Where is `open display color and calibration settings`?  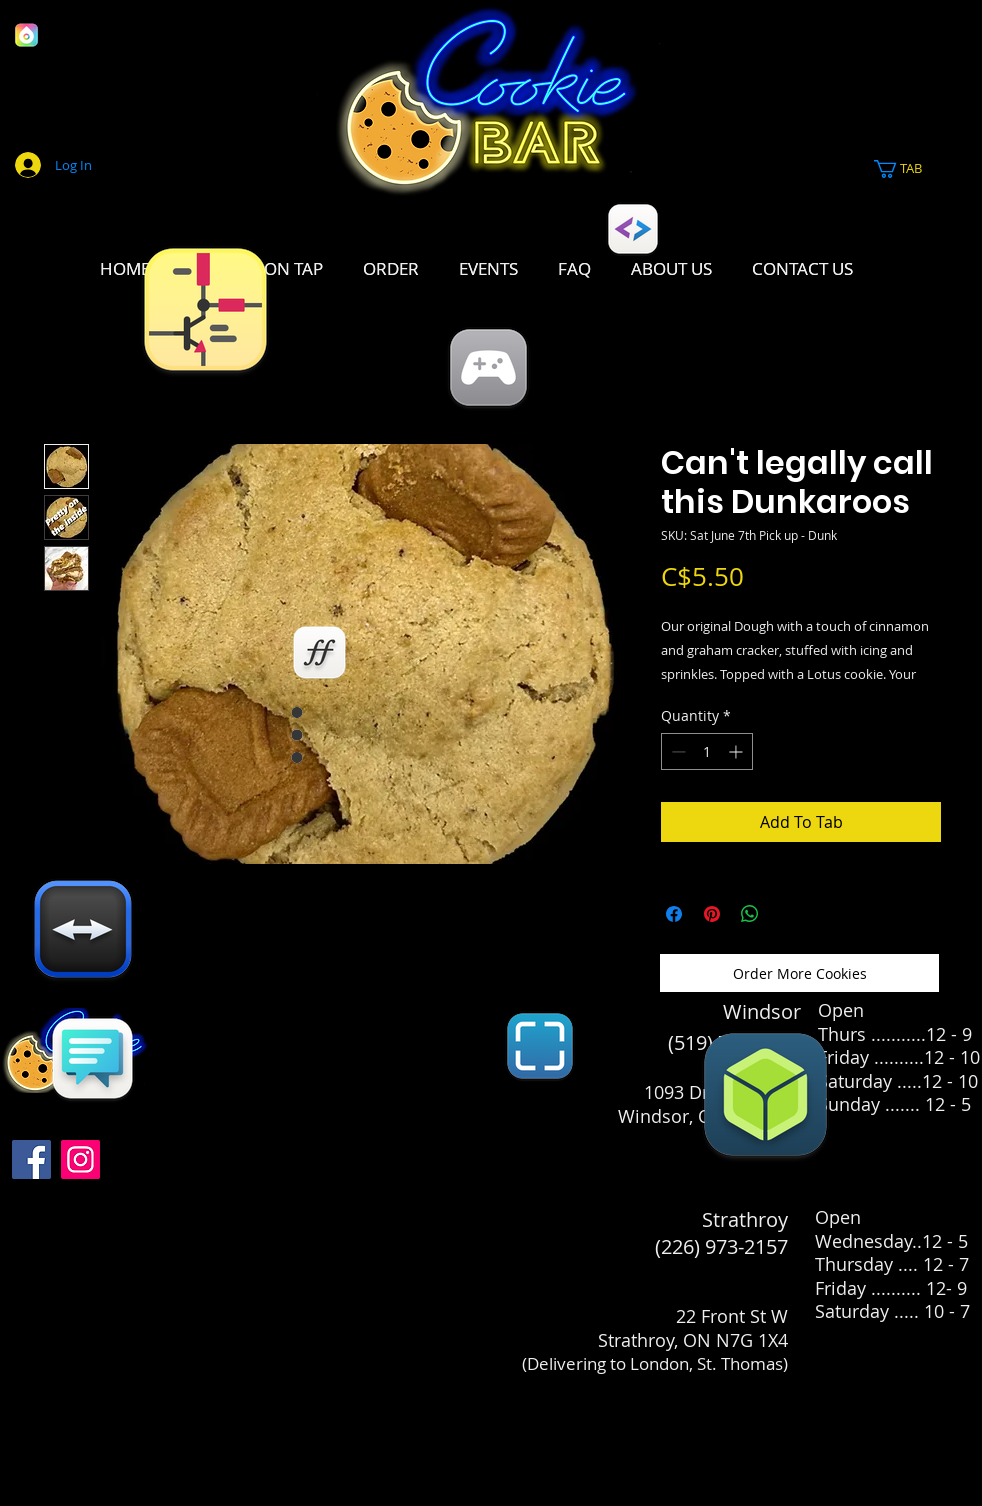
open display color and calibration settings is located at coordinates (26, 35).